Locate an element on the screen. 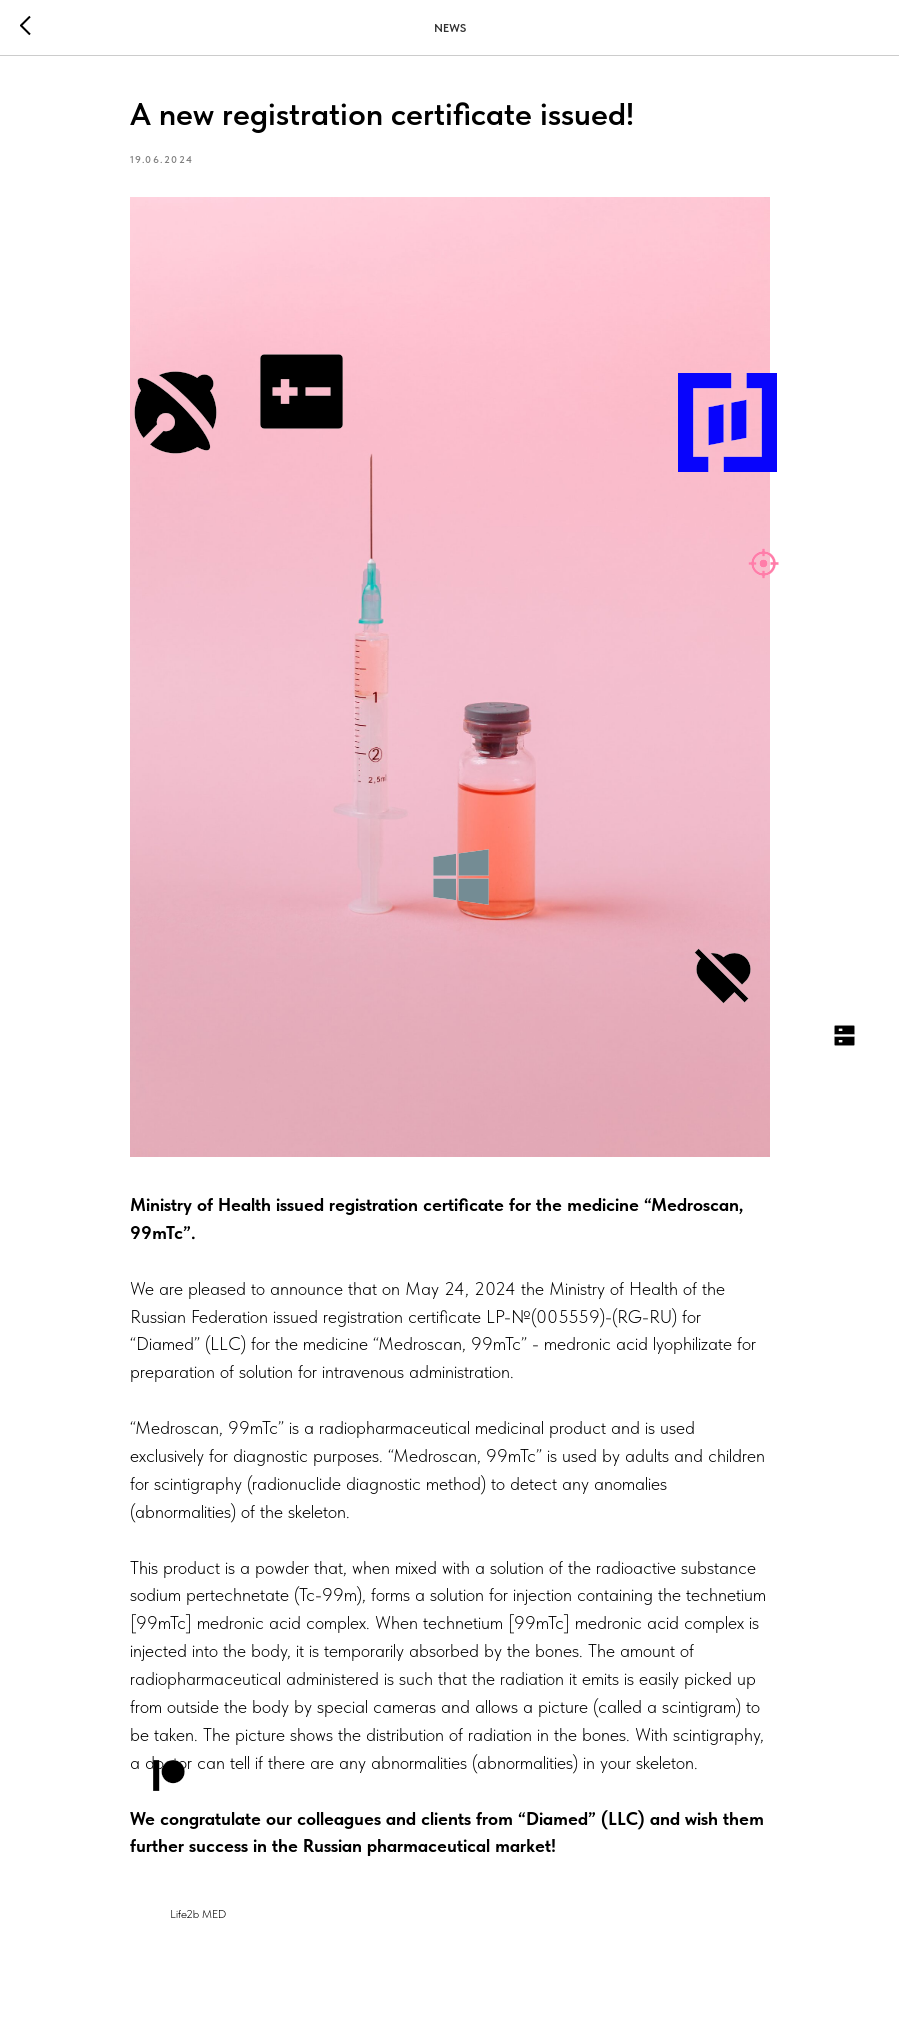  open the RTLZWEI app or website is located at coordinates (727, 422).